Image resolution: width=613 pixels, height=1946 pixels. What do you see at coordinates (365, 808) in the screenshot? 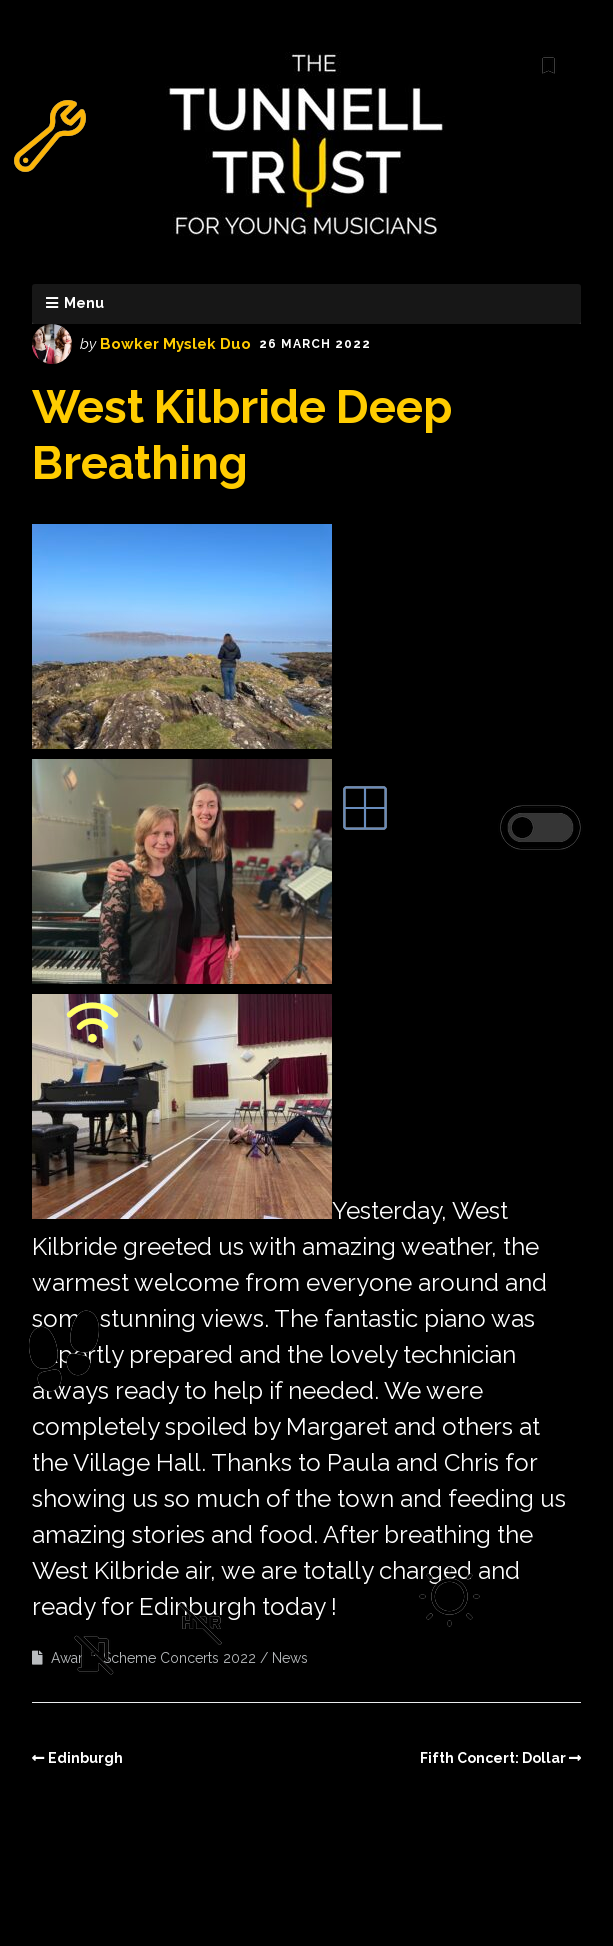
I see `switch to grid view` at bounding box center [365, 808].